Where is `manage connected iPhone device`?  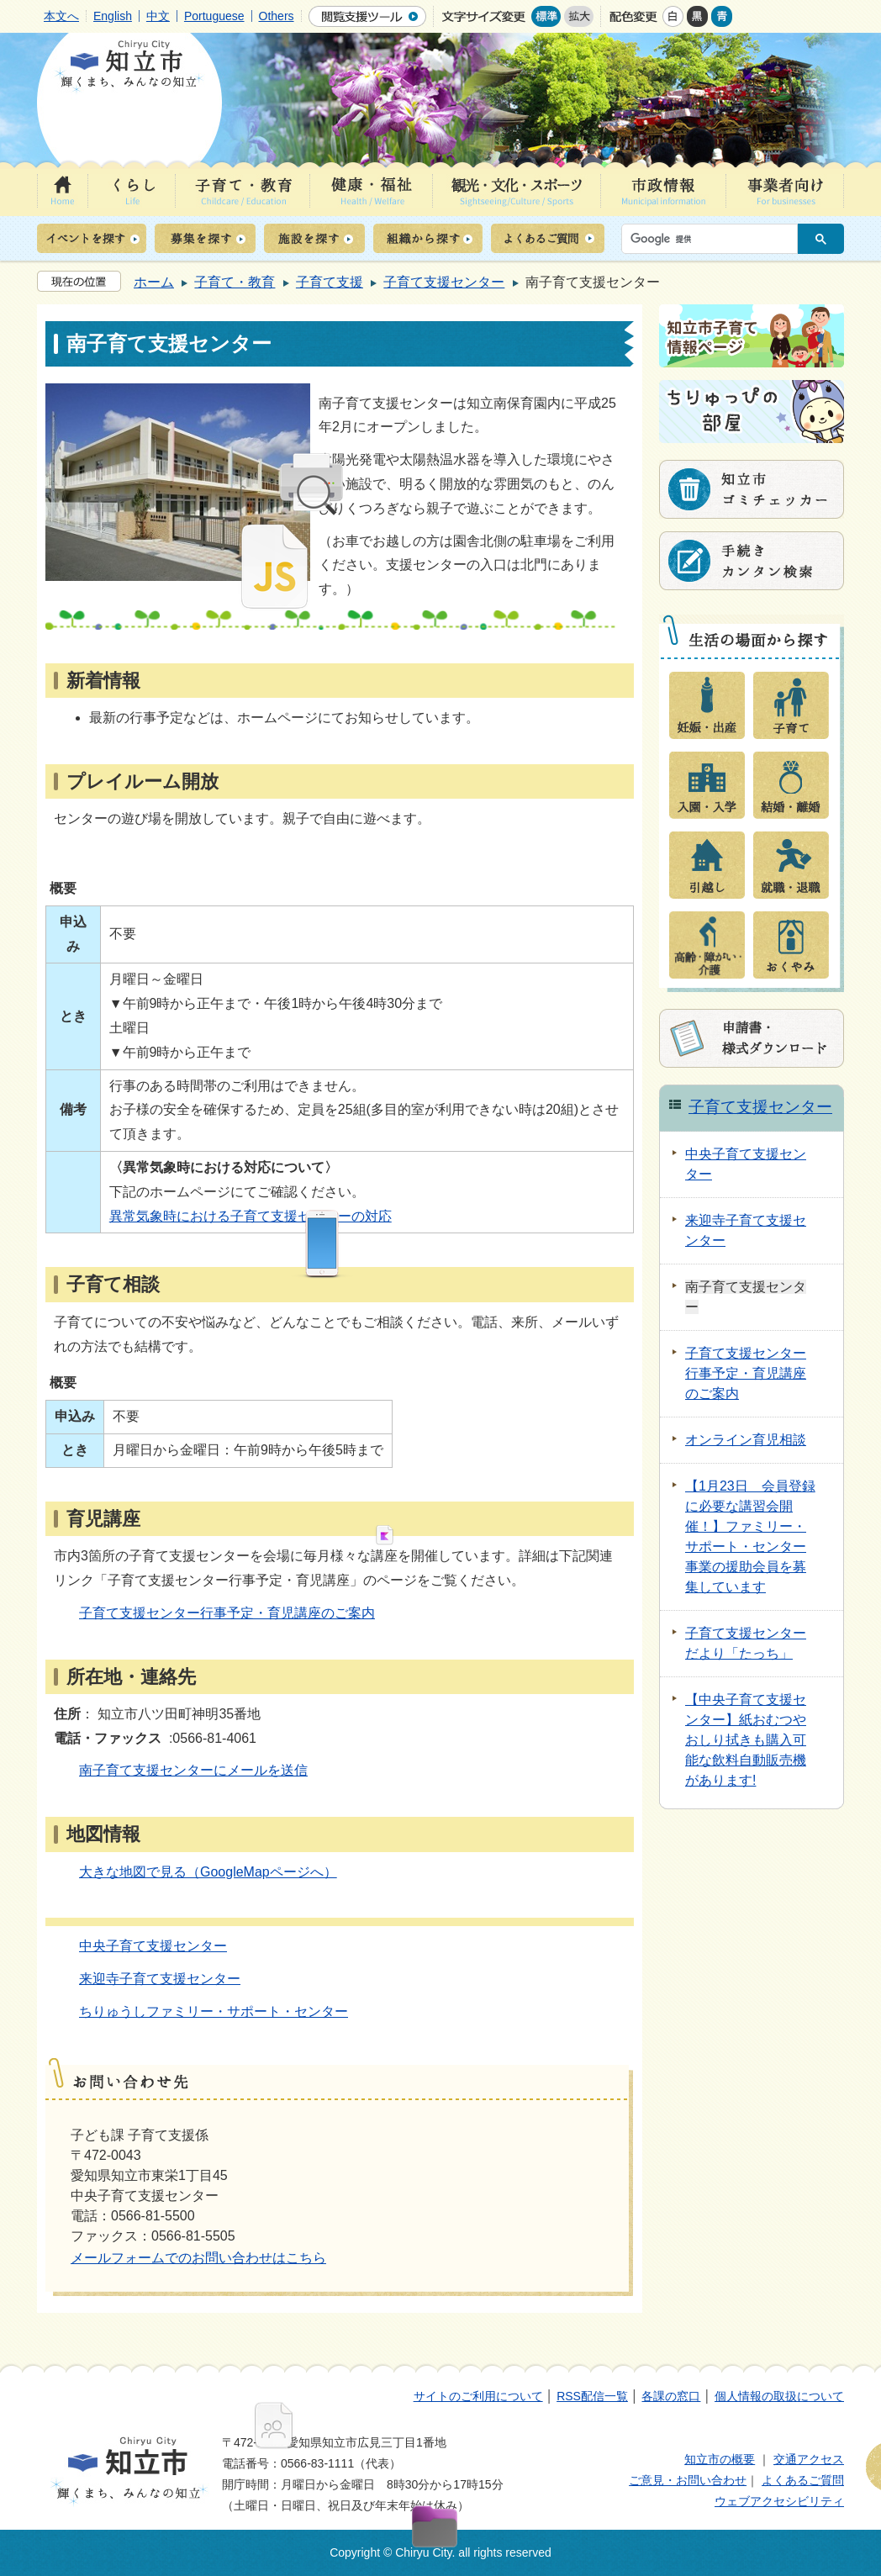 manage connected iPhone device is located at coordinates (322, 1244).